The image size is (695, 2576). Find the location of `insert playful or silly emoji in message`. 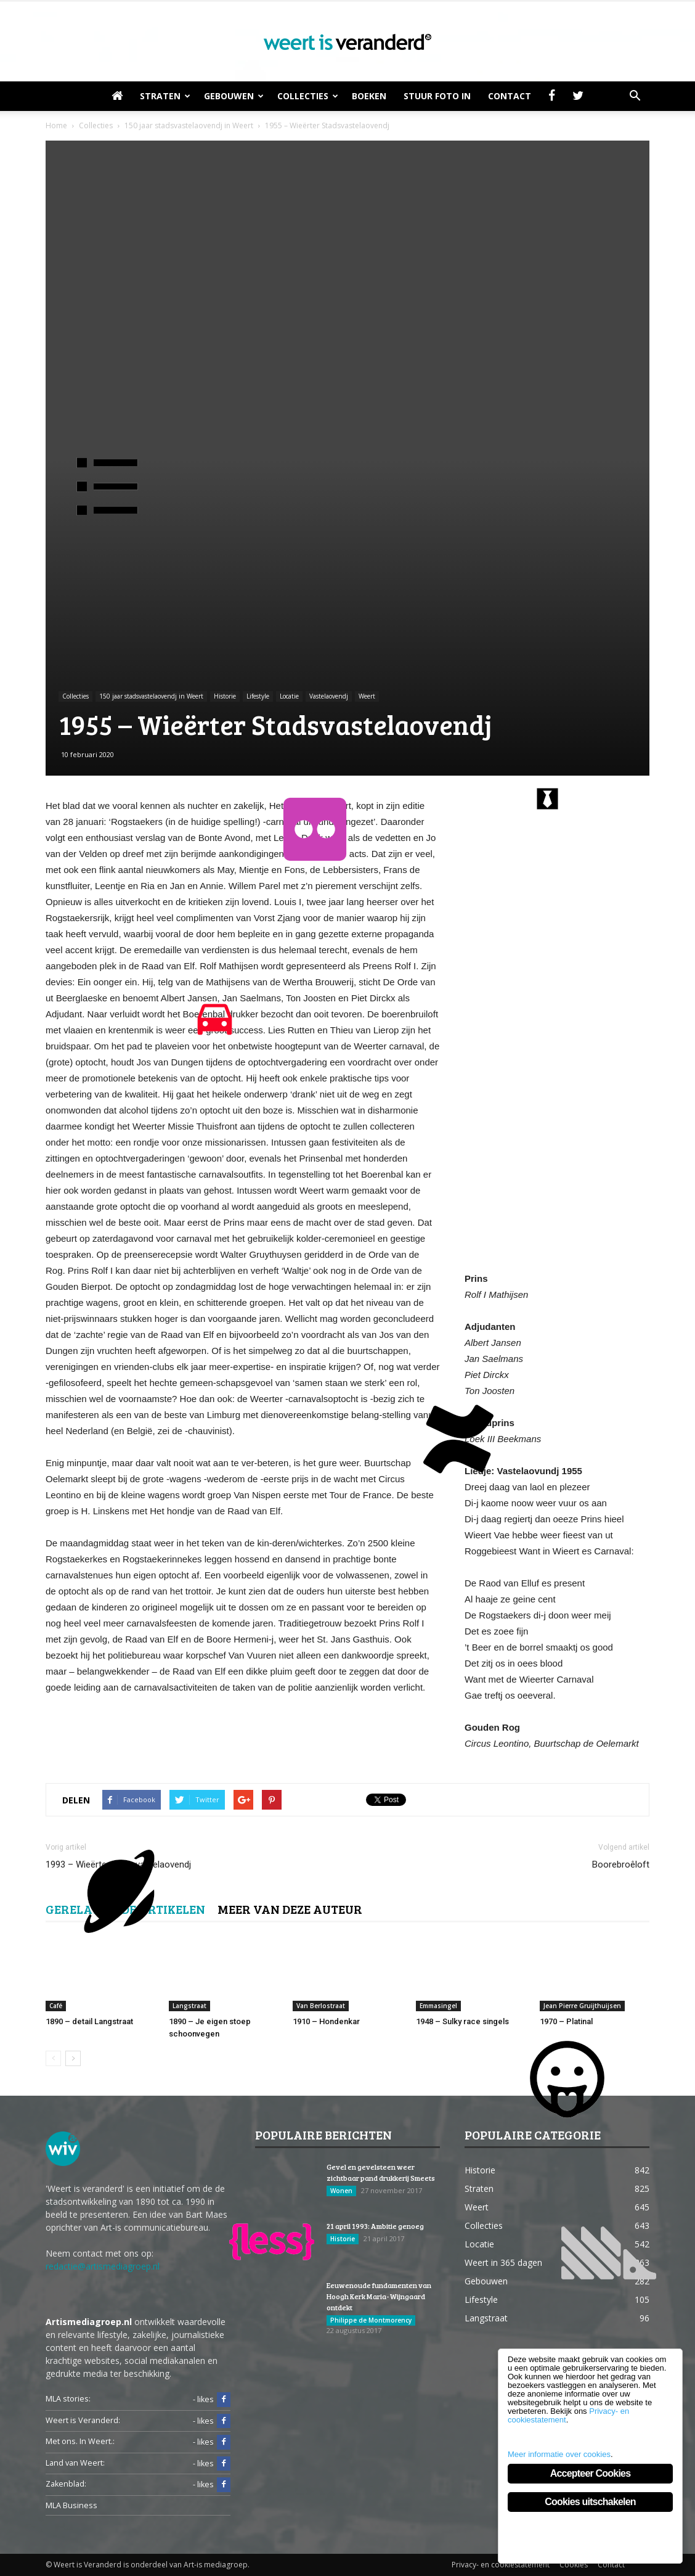

insert playful or silly emoji in message is located at coordinates (567, 2078).